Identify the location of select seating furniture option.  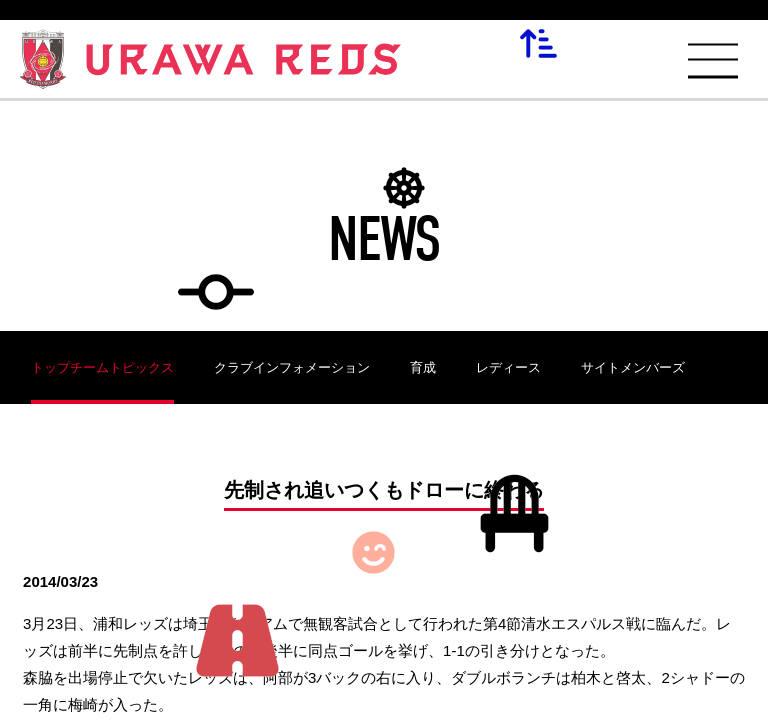
(514, 513).